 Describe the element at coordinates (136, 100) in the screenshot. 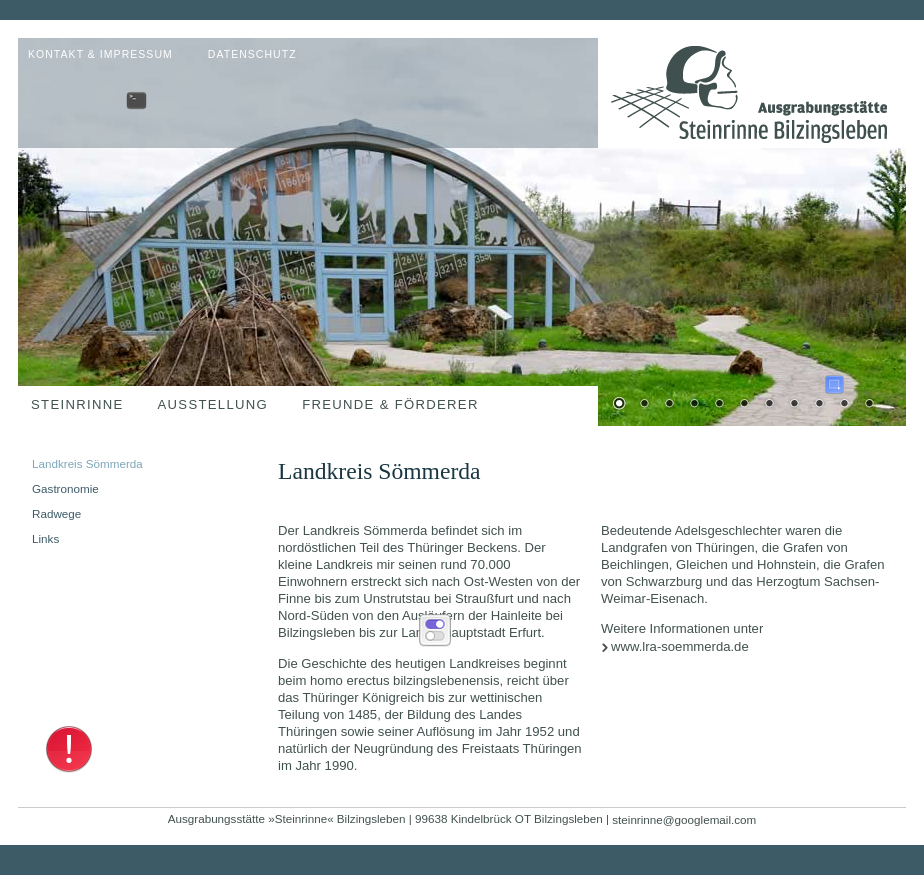

I see `open the bash terminal application` at that location.